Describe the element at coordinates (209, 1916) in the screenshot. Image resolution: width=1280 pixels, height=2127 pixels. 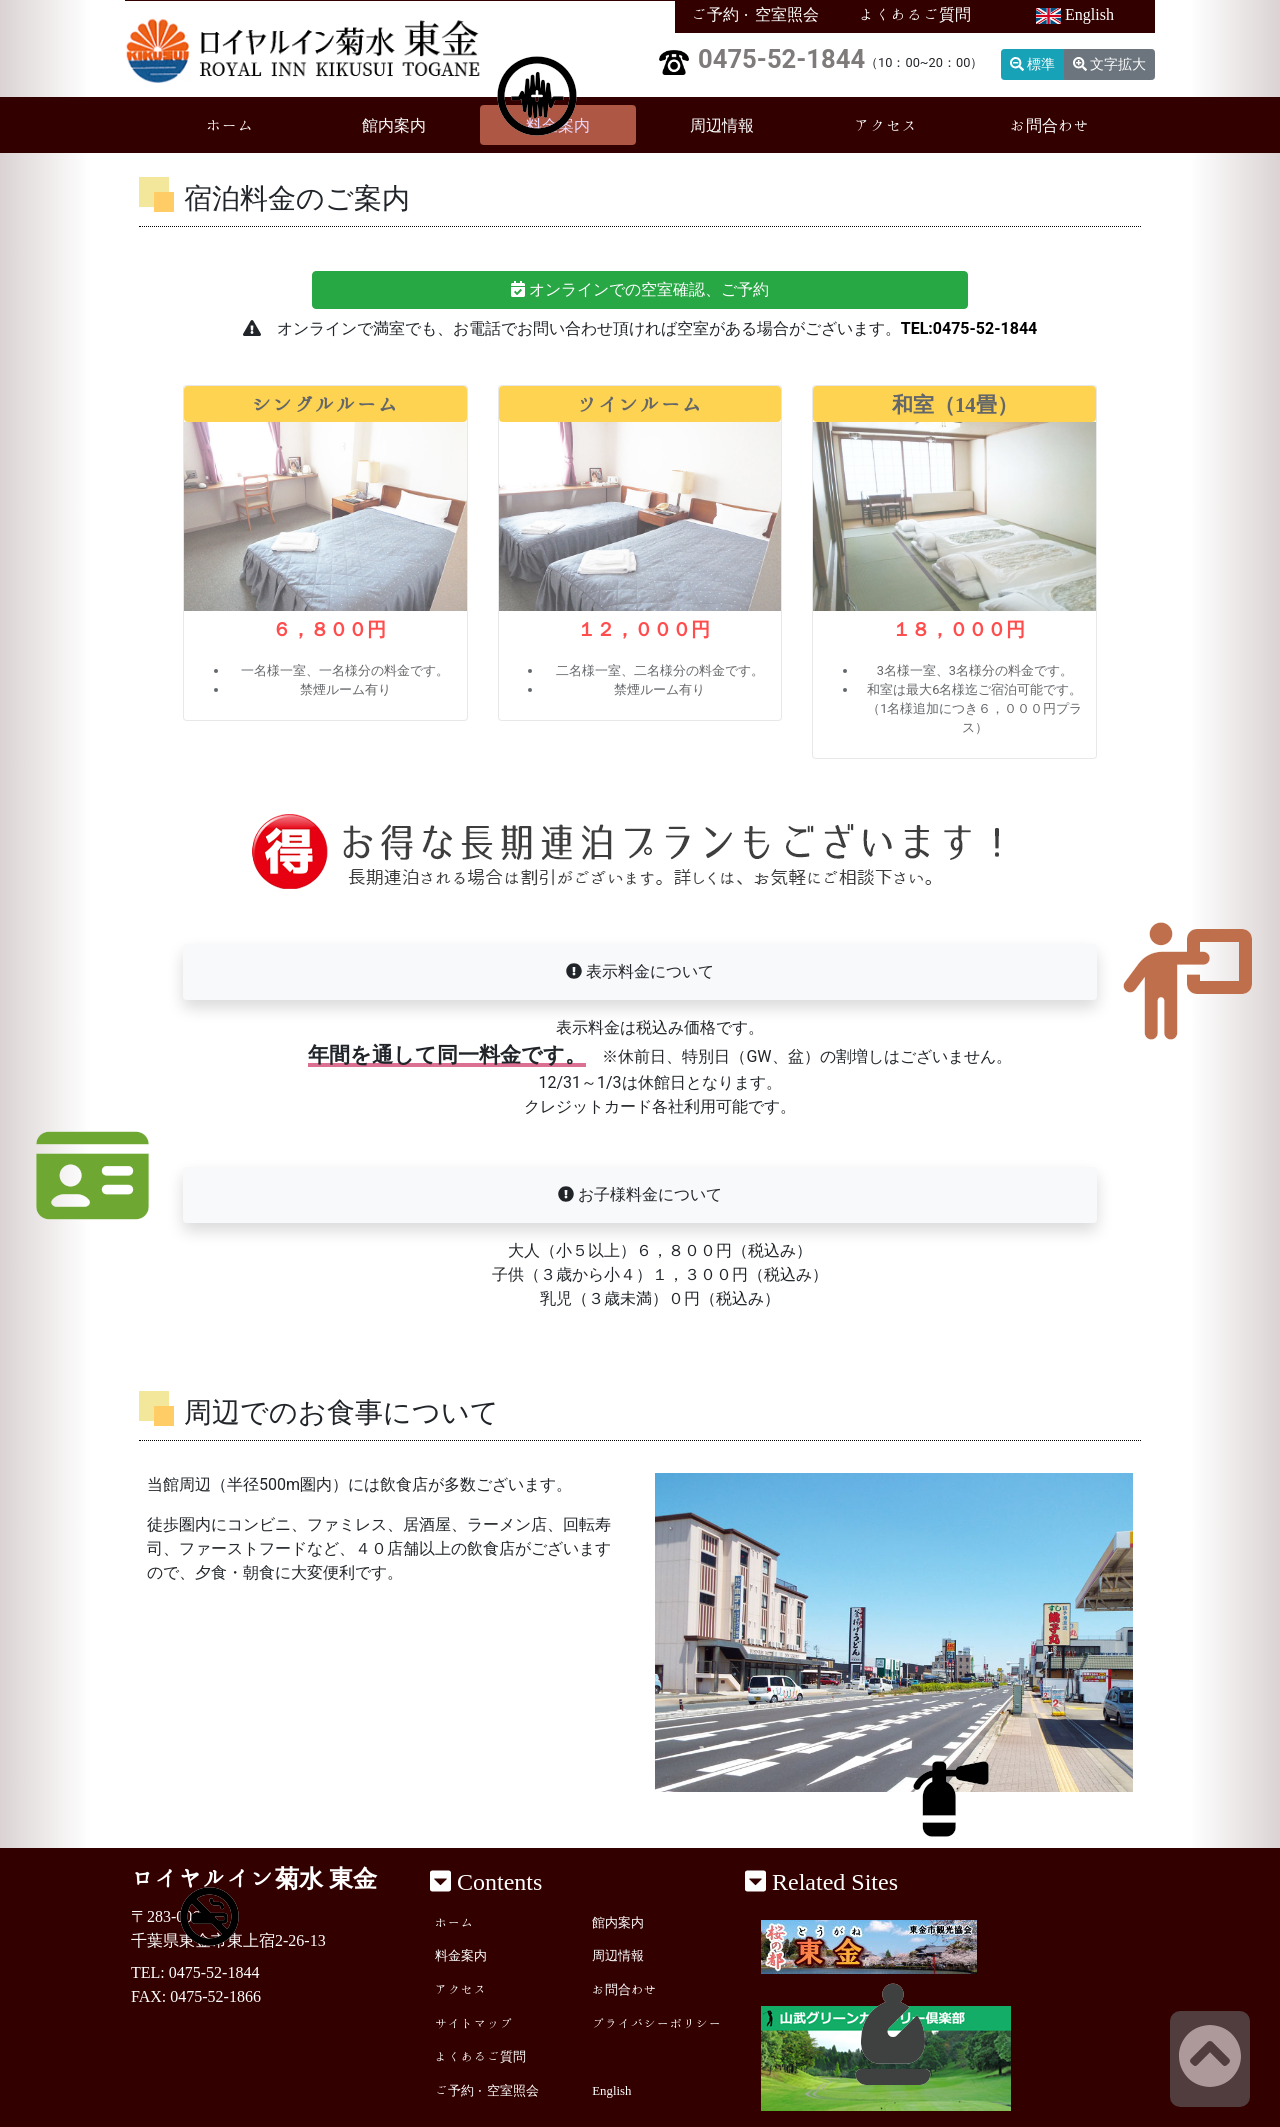
I see `indicates a no smoking zone or area` at that location.